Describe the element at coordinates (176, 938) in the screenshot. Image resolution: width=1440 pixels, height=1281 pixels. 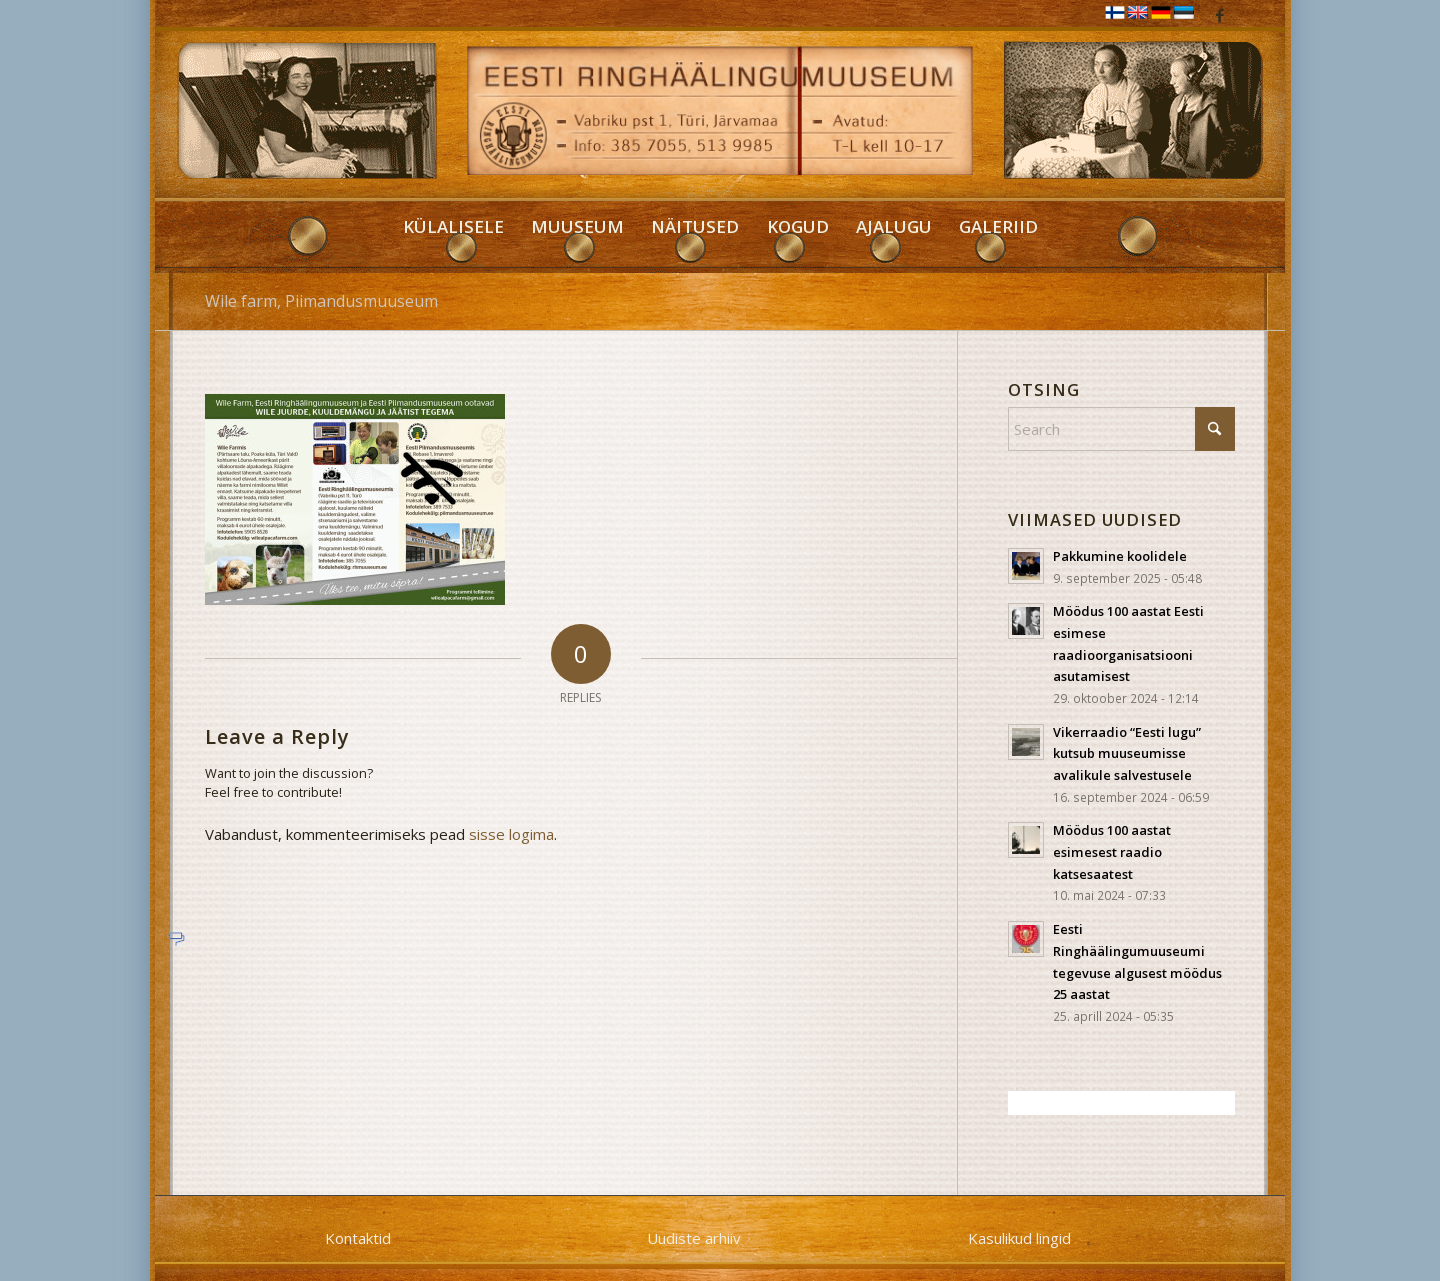
I see `customize theme or appearance settings` at that location.